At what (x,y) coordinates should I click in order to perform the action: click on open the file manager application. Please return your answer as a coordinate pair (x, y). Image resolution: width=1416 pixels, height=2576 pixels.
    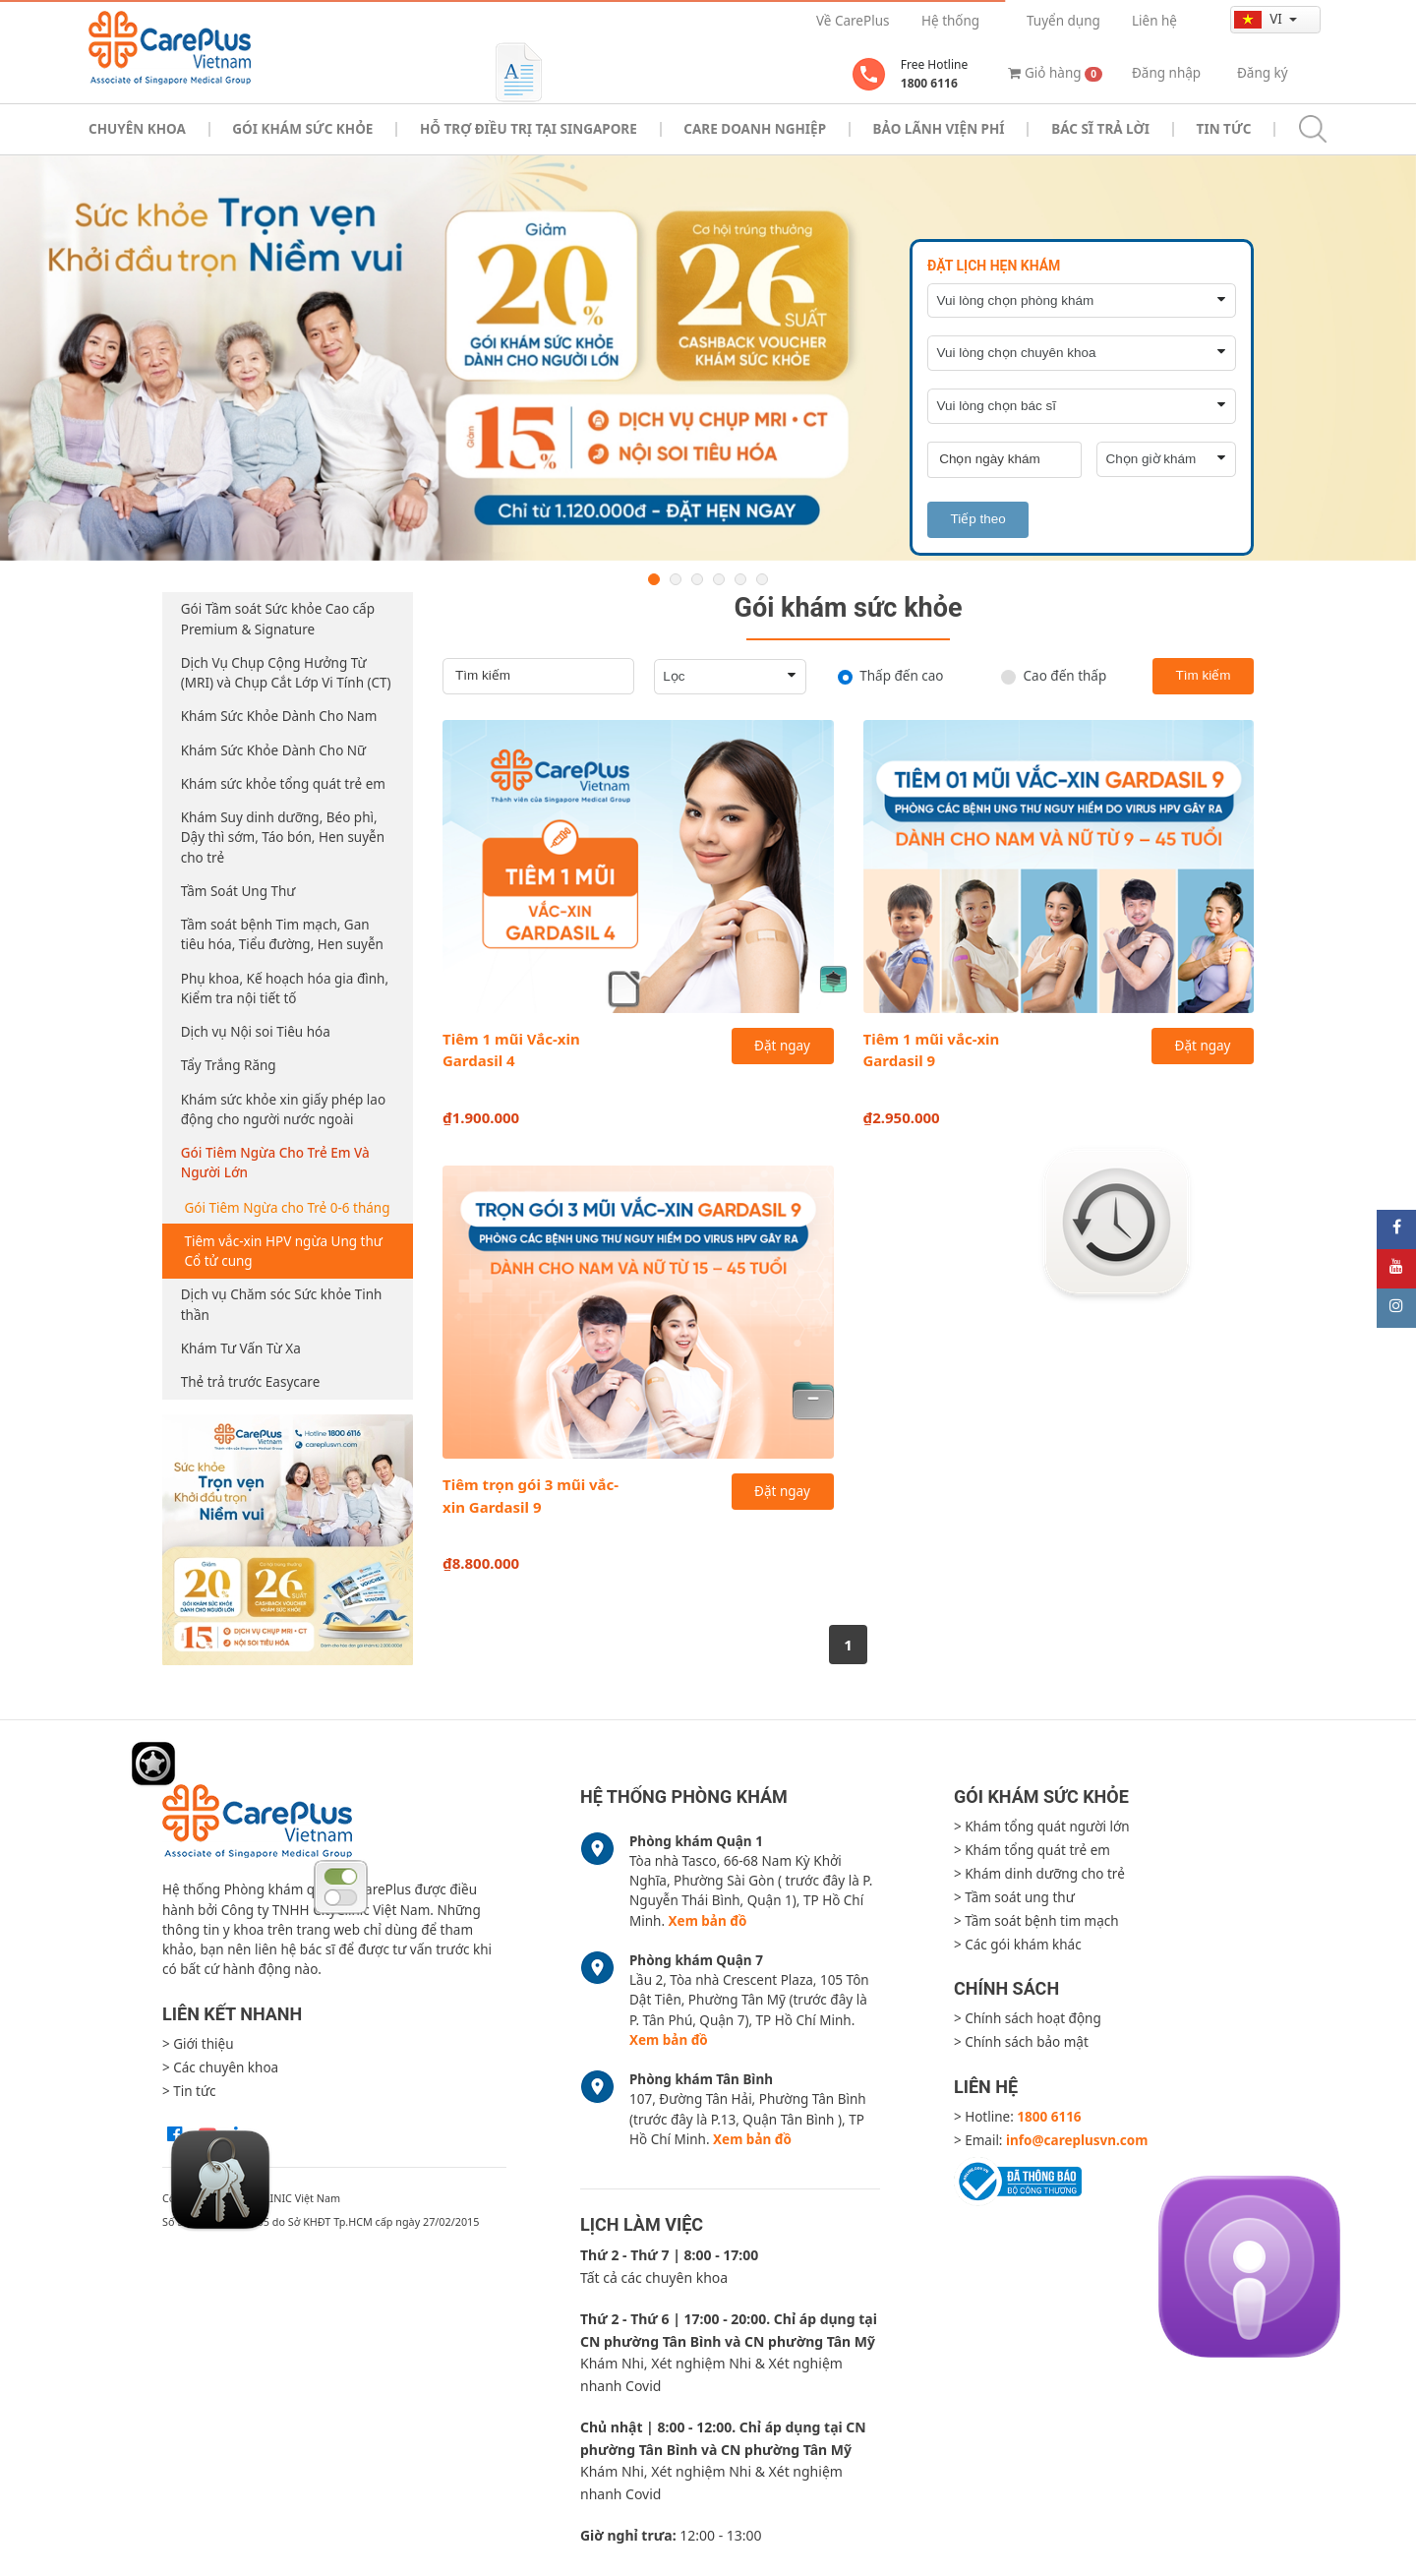
    Looking at the image, I should click on (813, 1401).